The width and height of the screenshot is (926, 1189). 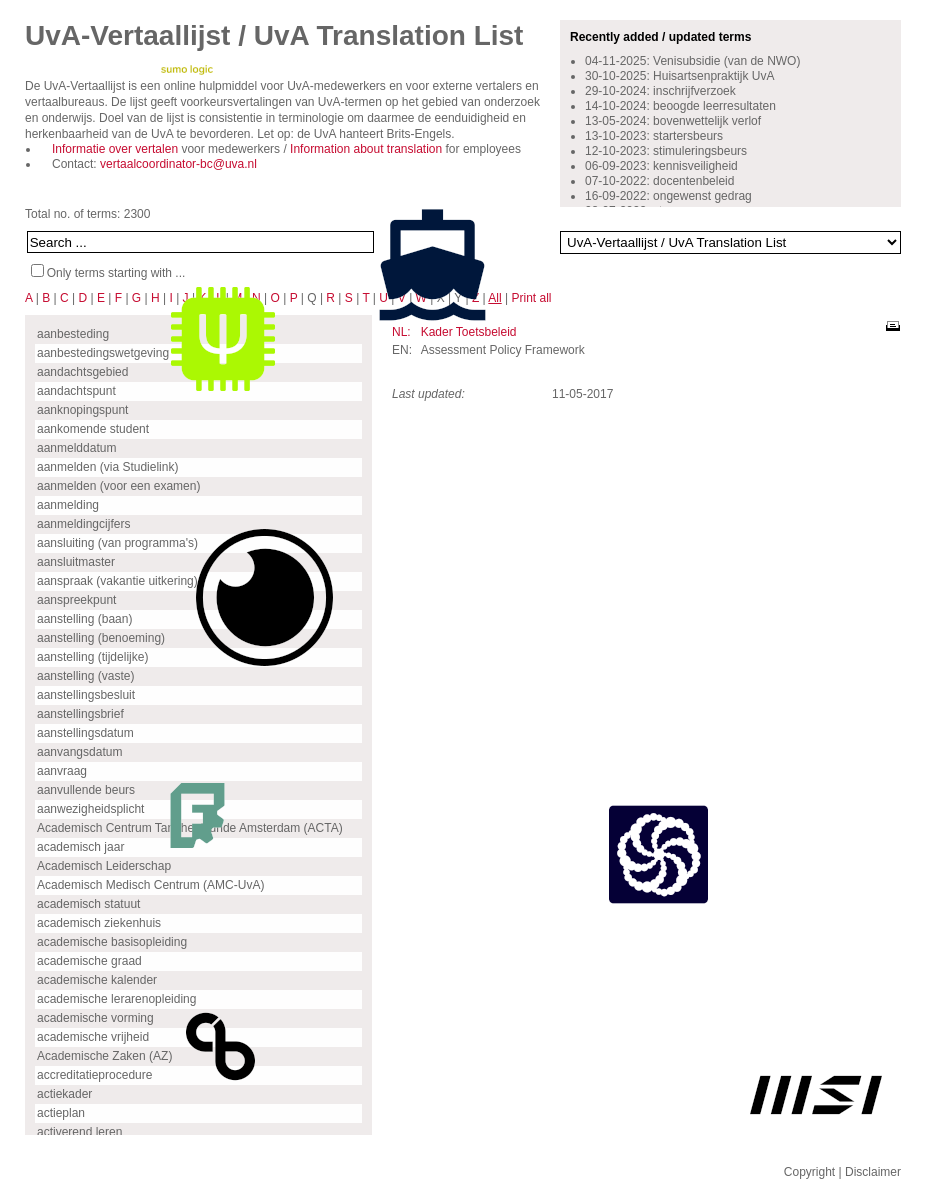 What do you see at coordinates (223, 339) in the screenshot?
I see `QMK firmware project logo` at bounding box center [223, 339].